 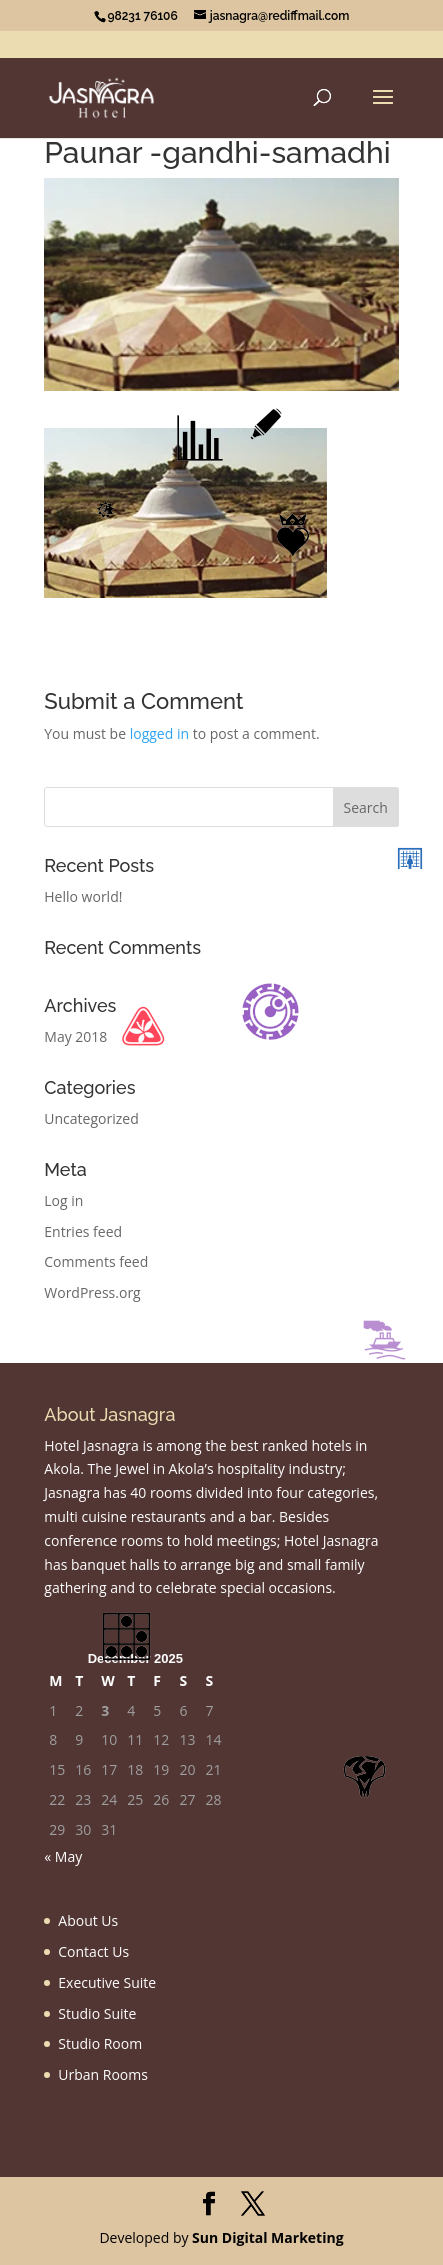 What do you see at coordinates (410, 857) in the screenshot?
I see `select goalkeeper position in team lineup` at bounding box center [410, 857].